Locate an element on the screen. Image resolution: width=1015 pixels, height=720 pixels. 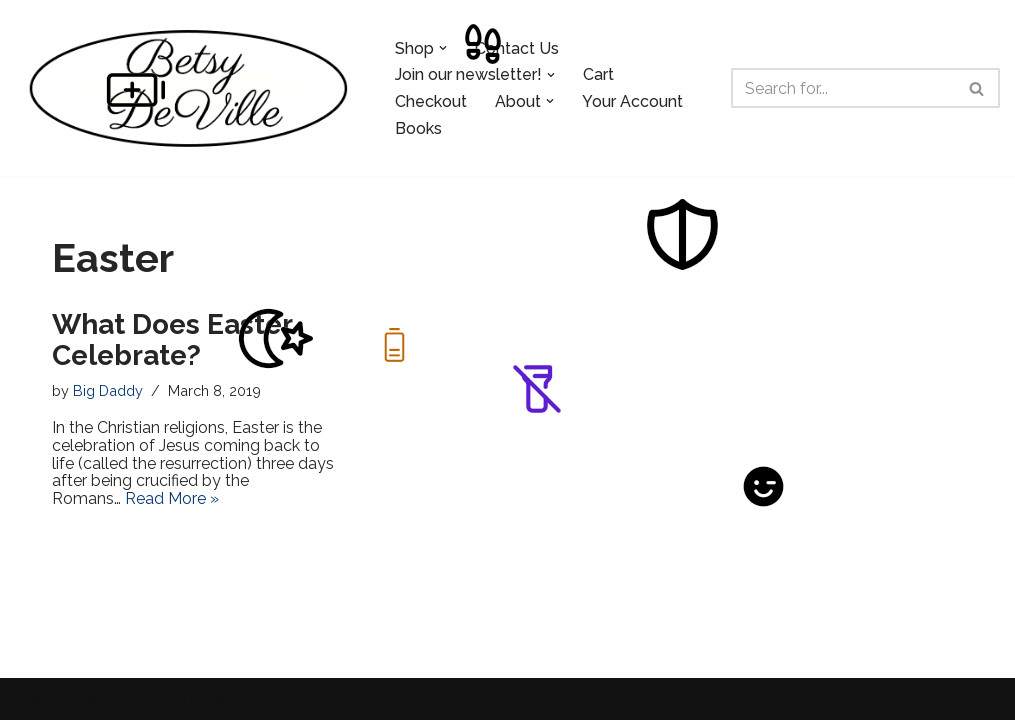
indicates partial security or protection status is located at coordinates (682, 234).